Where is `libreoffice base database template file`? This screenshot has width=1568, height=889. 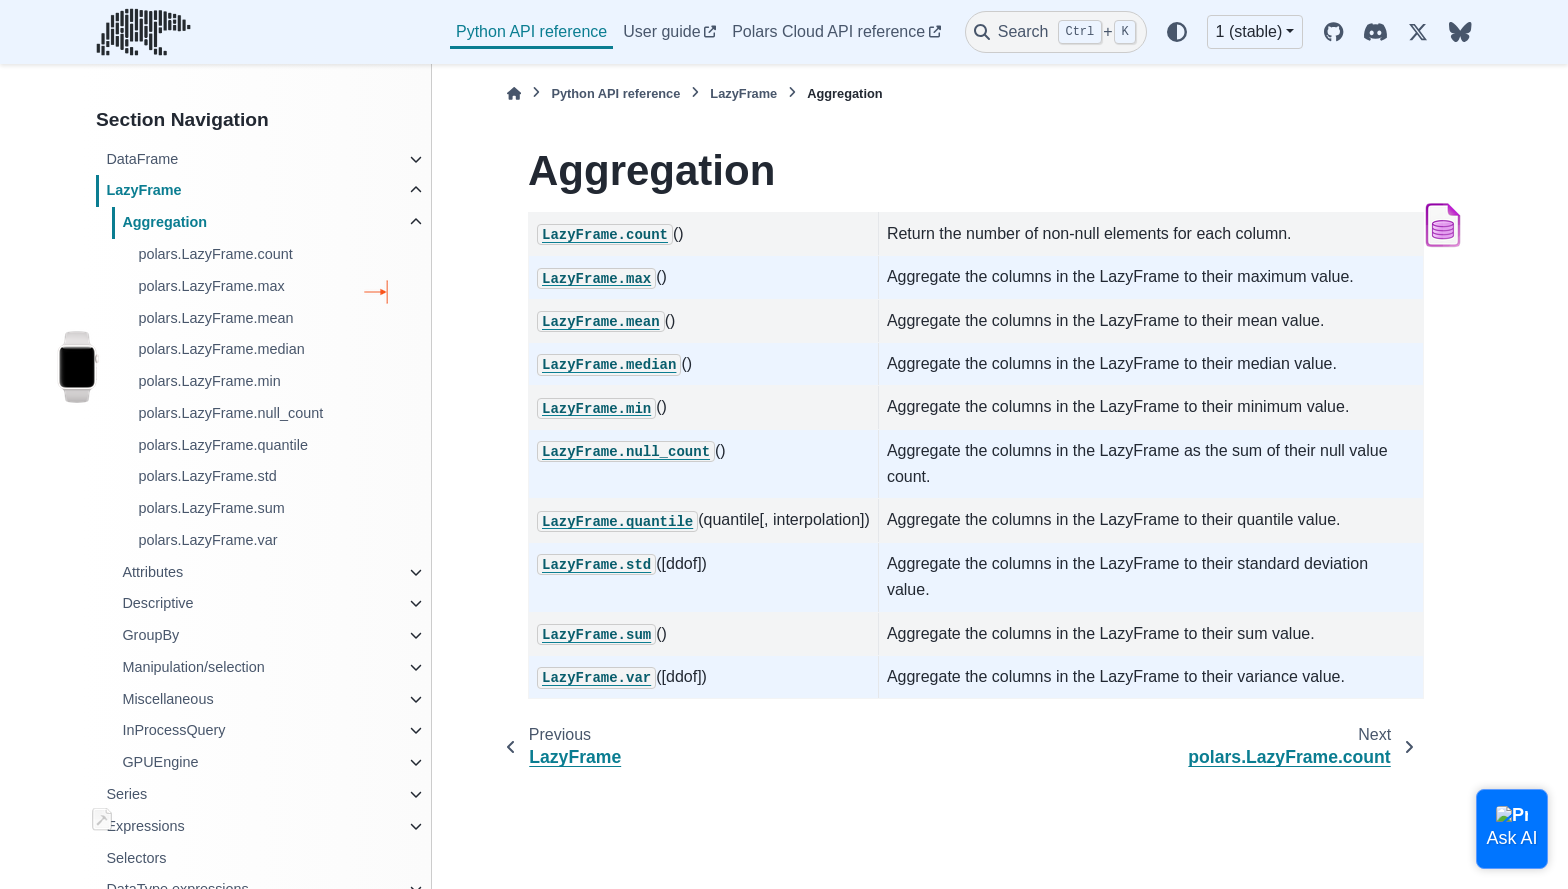 libreoffice base database template file is located at coordinates (1443, 225).